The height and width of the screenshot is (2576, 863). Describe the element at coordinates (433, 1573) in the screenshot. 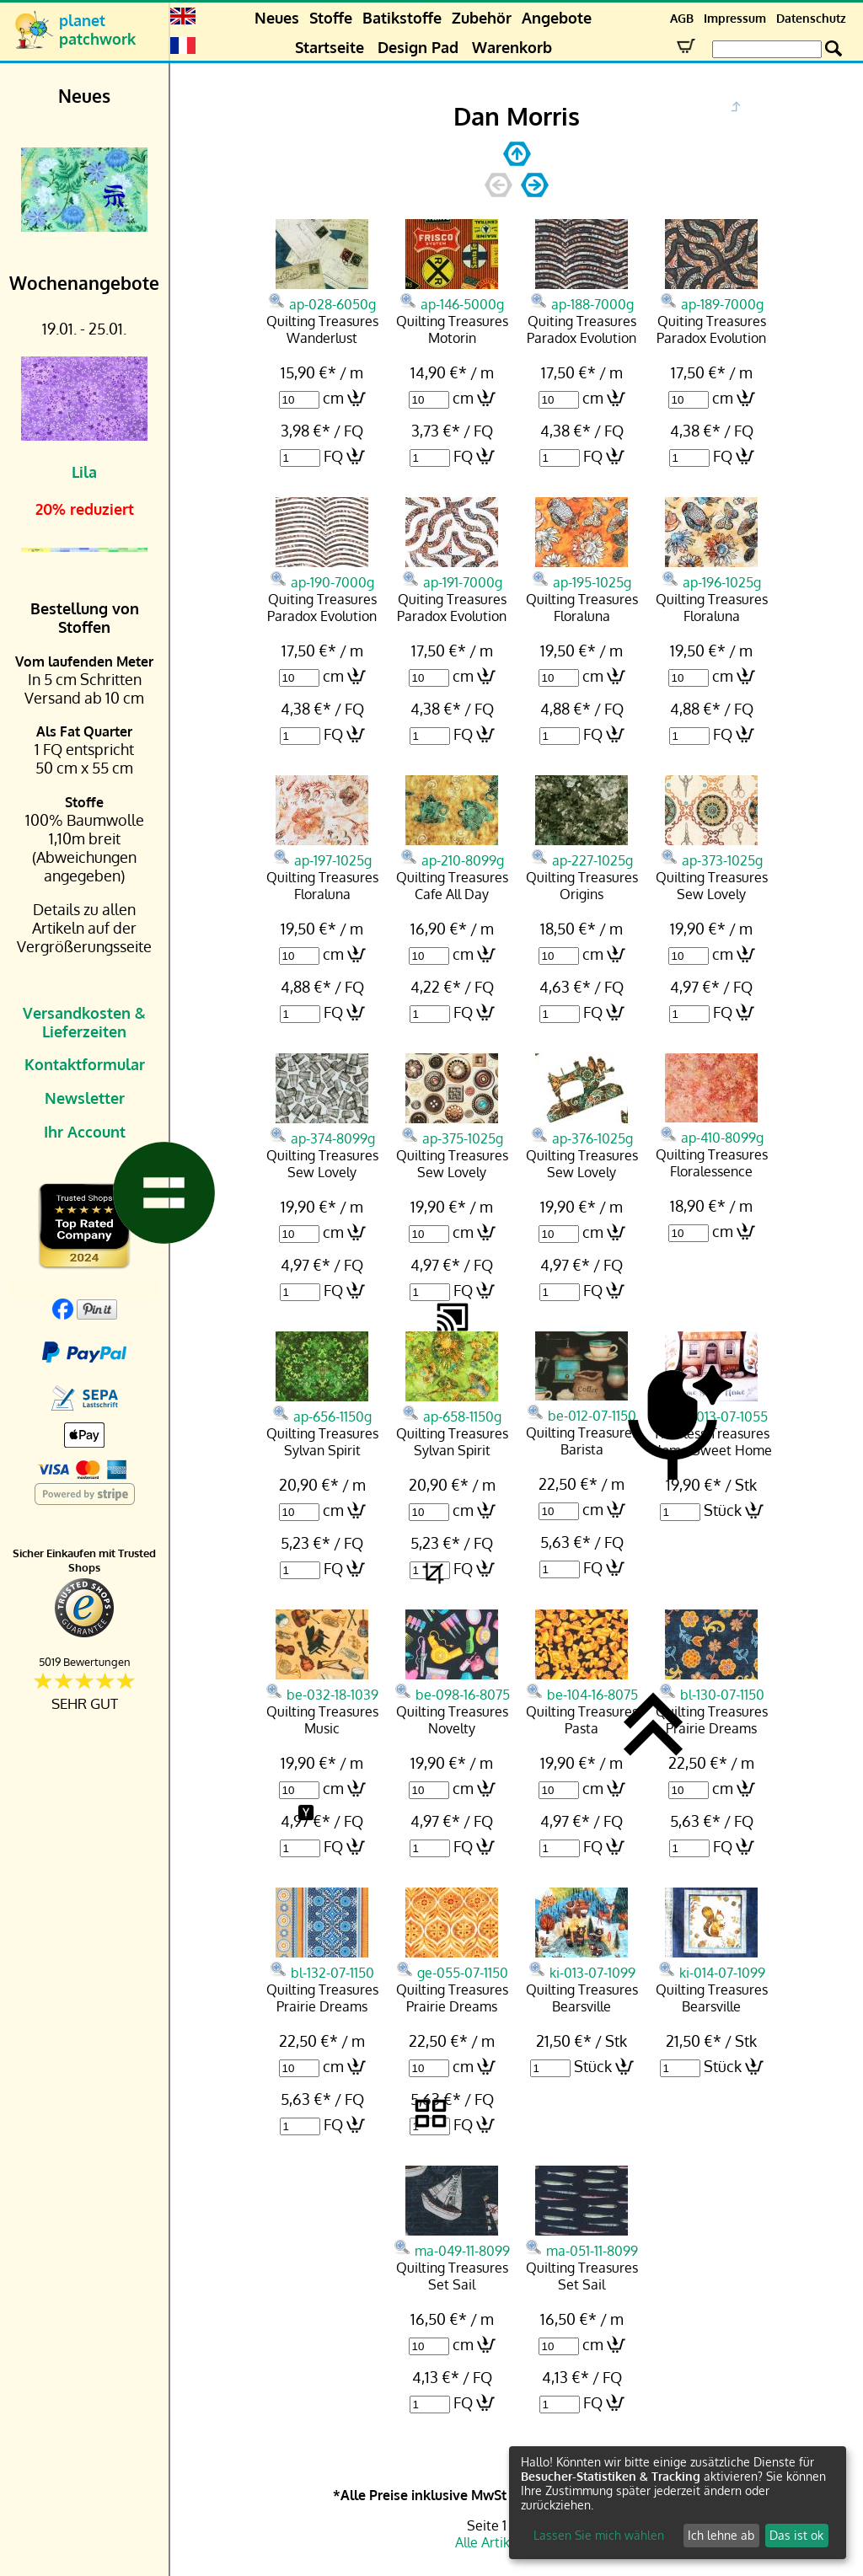

I see `crop an image or photo` at that location.